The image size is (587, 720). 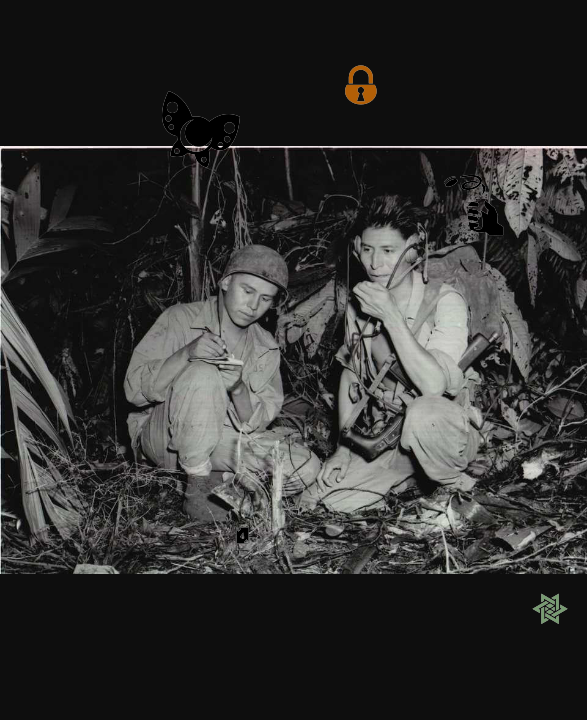 What do you see at coordinates (471, 203) in the screenshot?
I see `flip a coin for random decision` at bounding box center [471, 203].